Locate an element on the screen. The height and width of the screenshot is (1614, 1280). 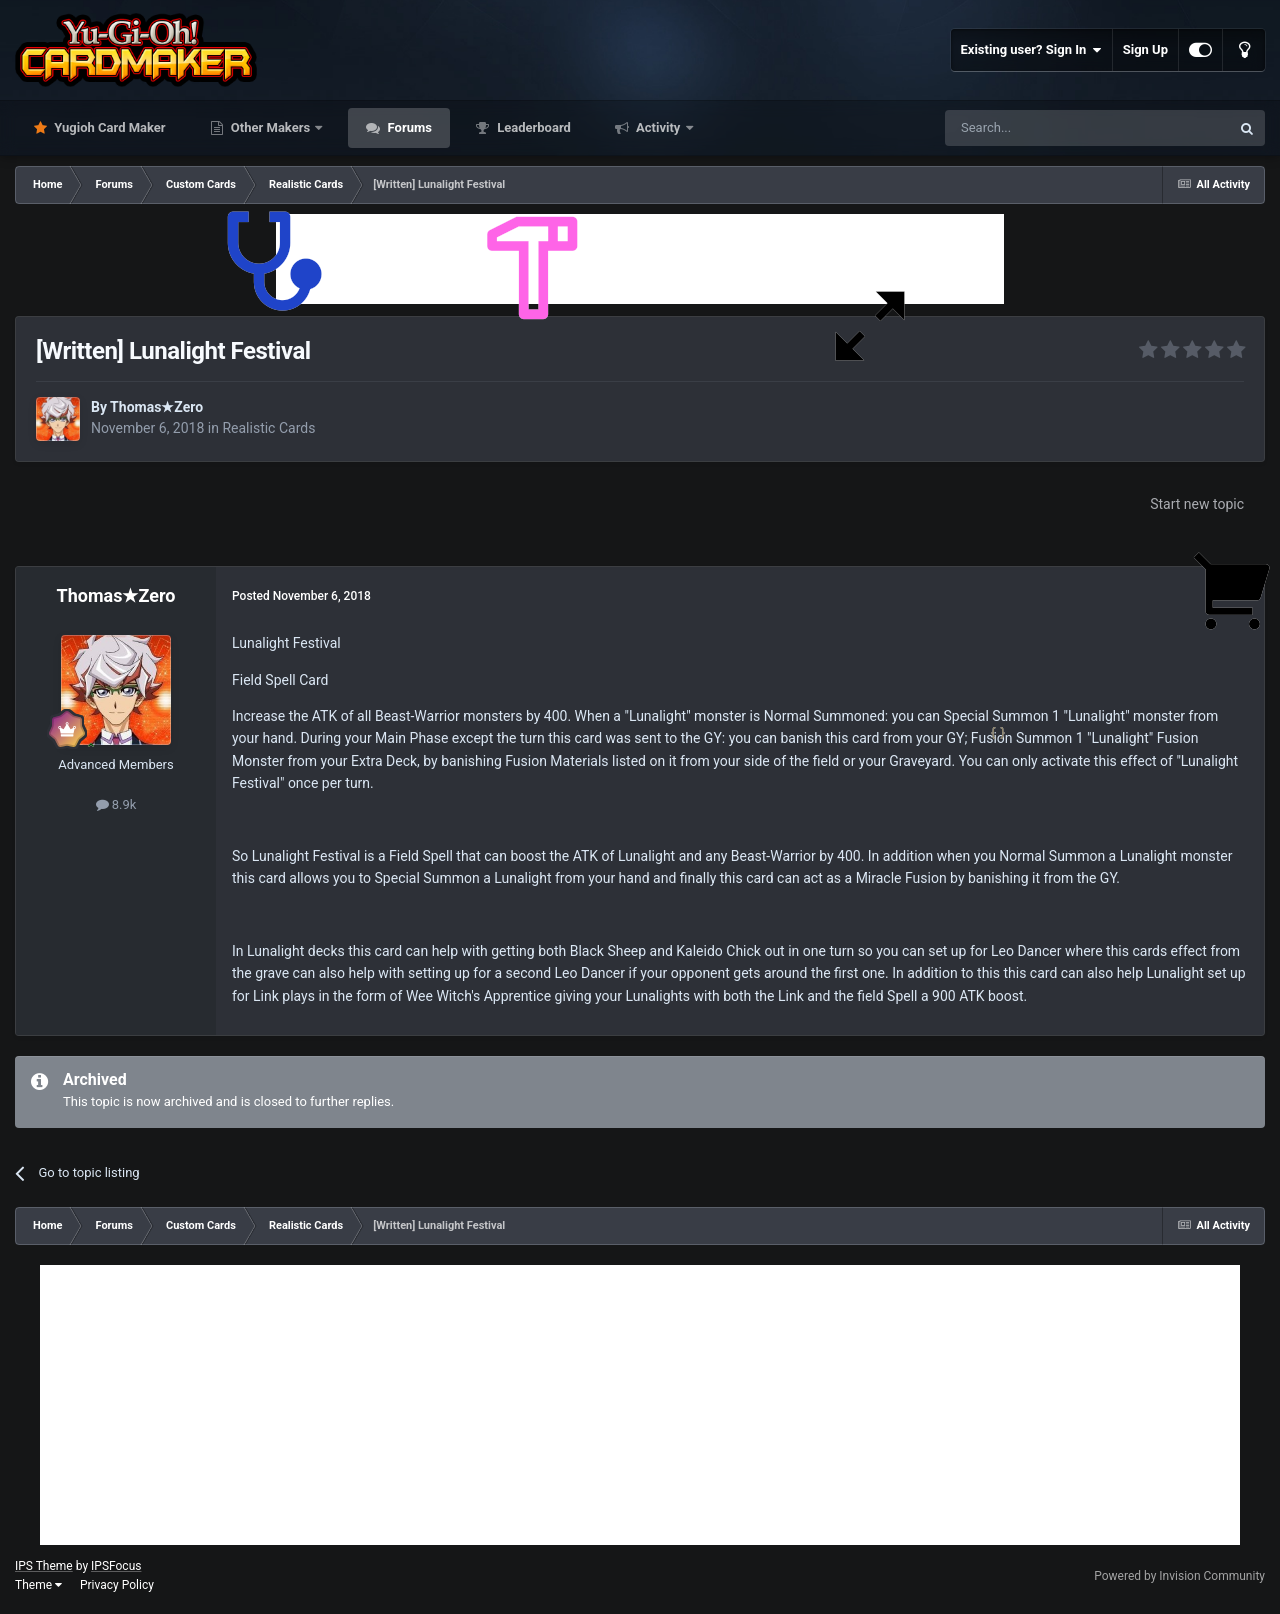
access design or building tools is located at coordinates (533, 265).